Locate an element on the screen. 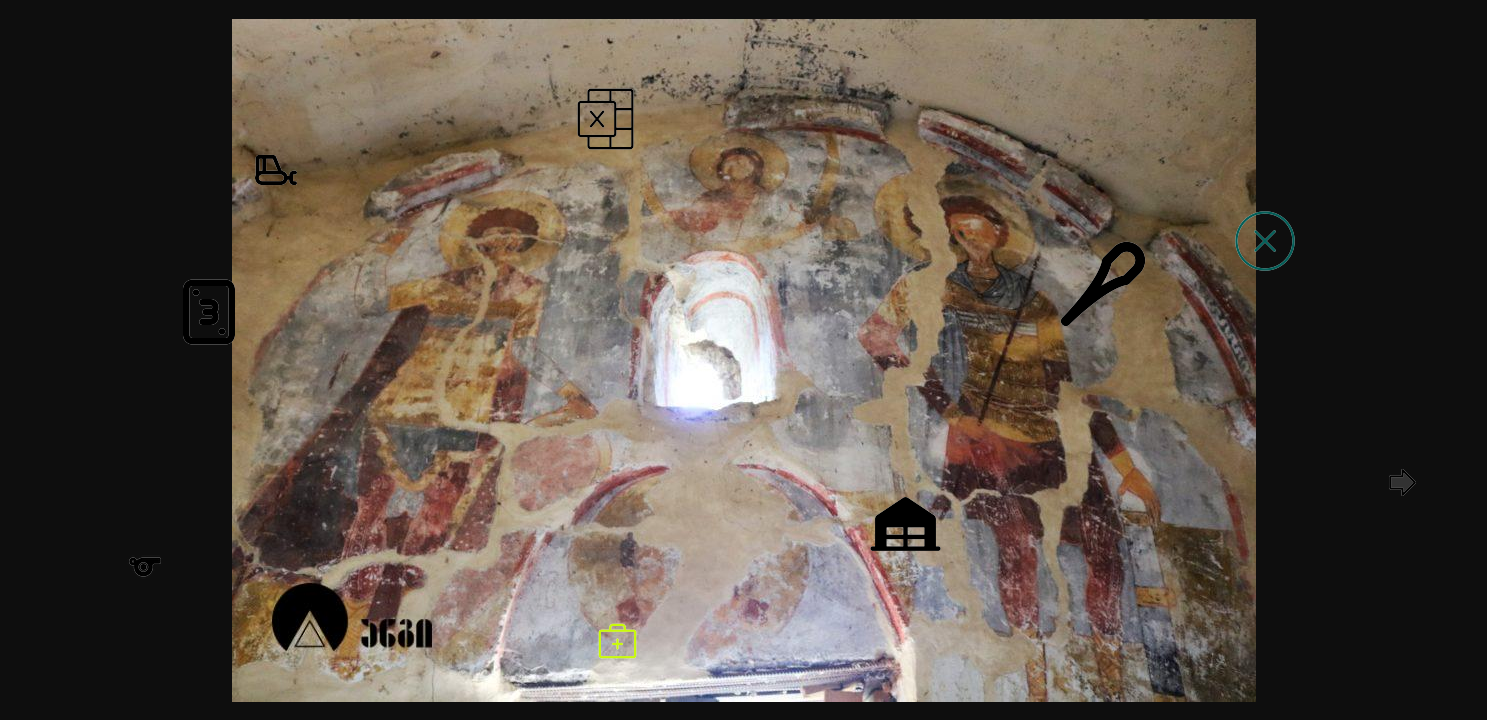 This screenshot has height=720, width=1487. construction or building project category is located at coordinates (276, 170).